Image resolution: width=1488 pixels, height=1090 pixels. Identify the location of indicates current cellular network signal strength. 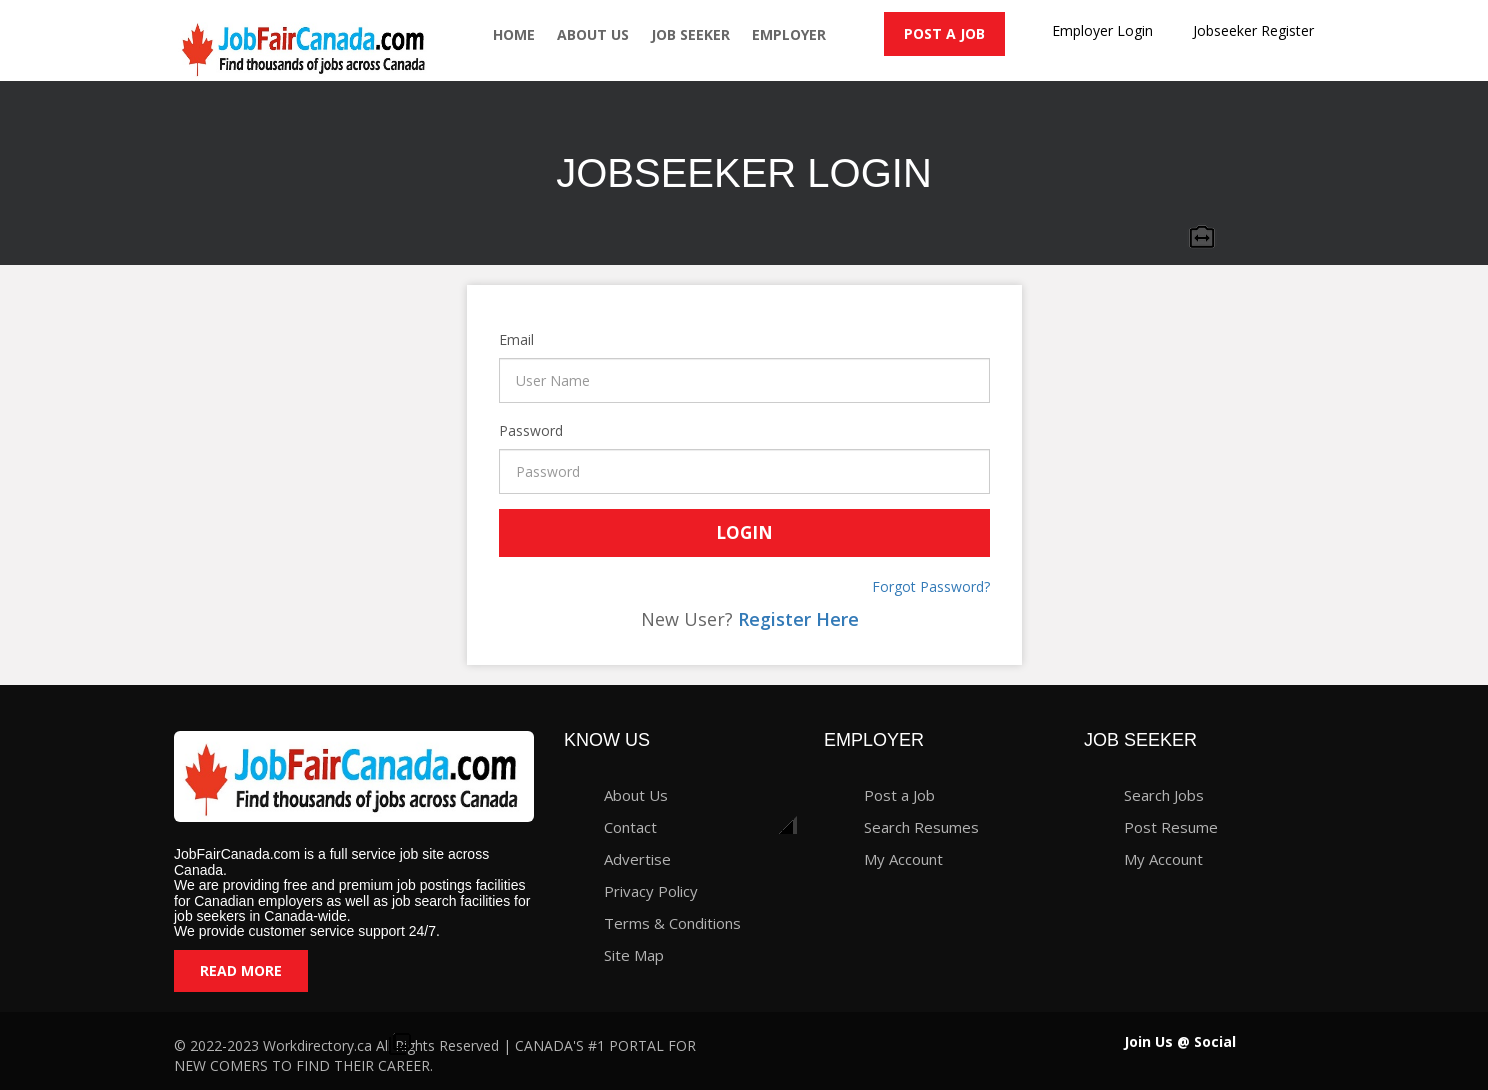
(788, 825).